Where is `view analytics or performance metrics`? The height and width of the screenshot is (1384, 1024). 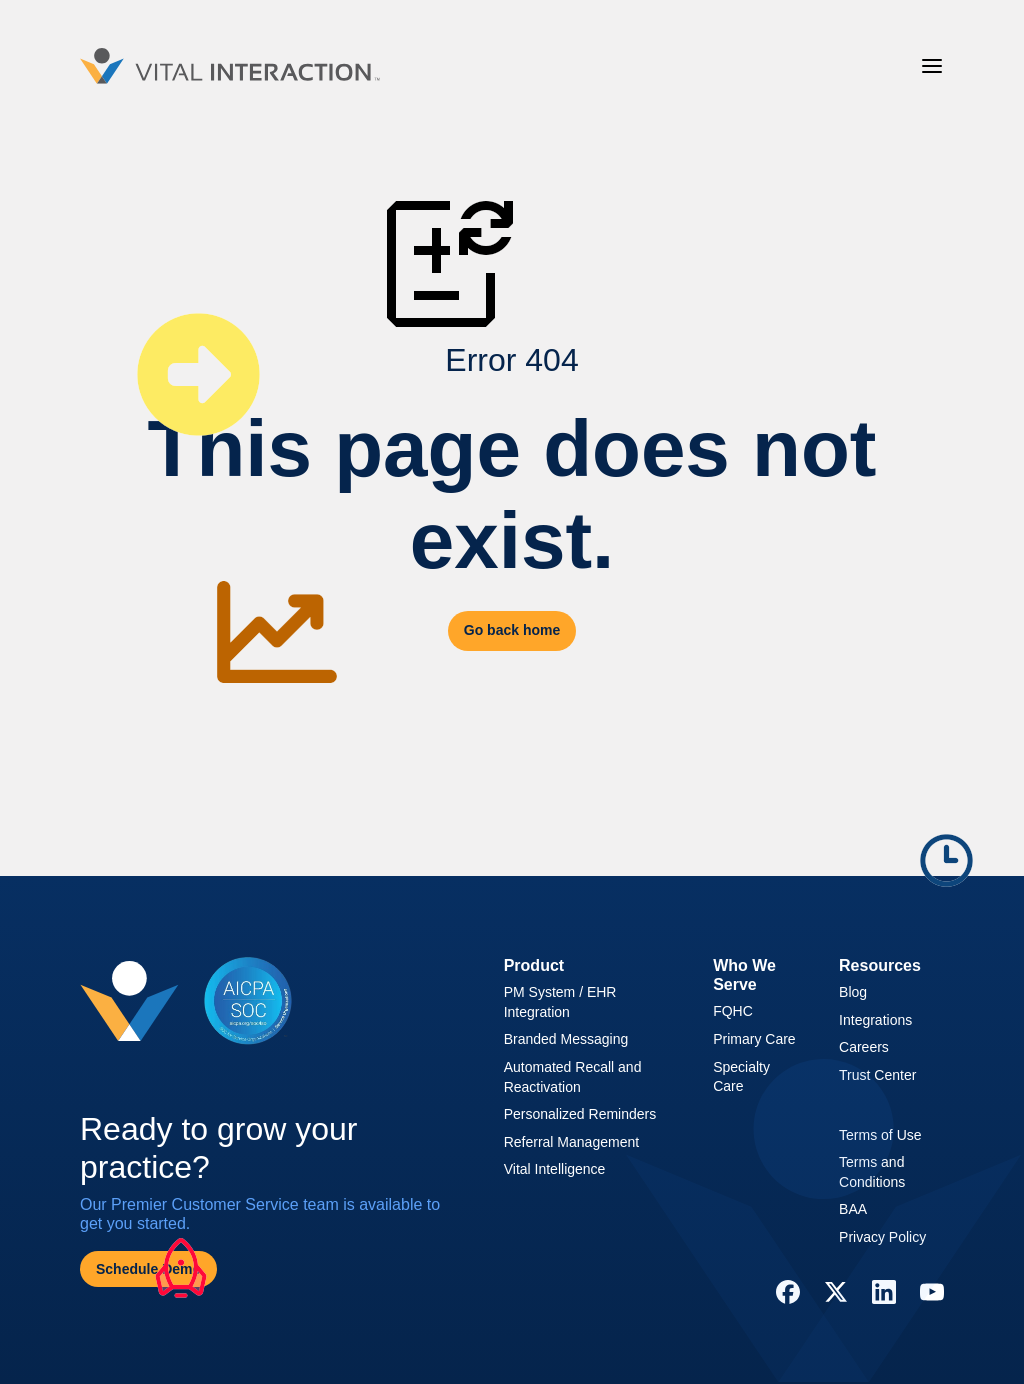 view analytics or performance metrics is located at coordinates (277, 632).